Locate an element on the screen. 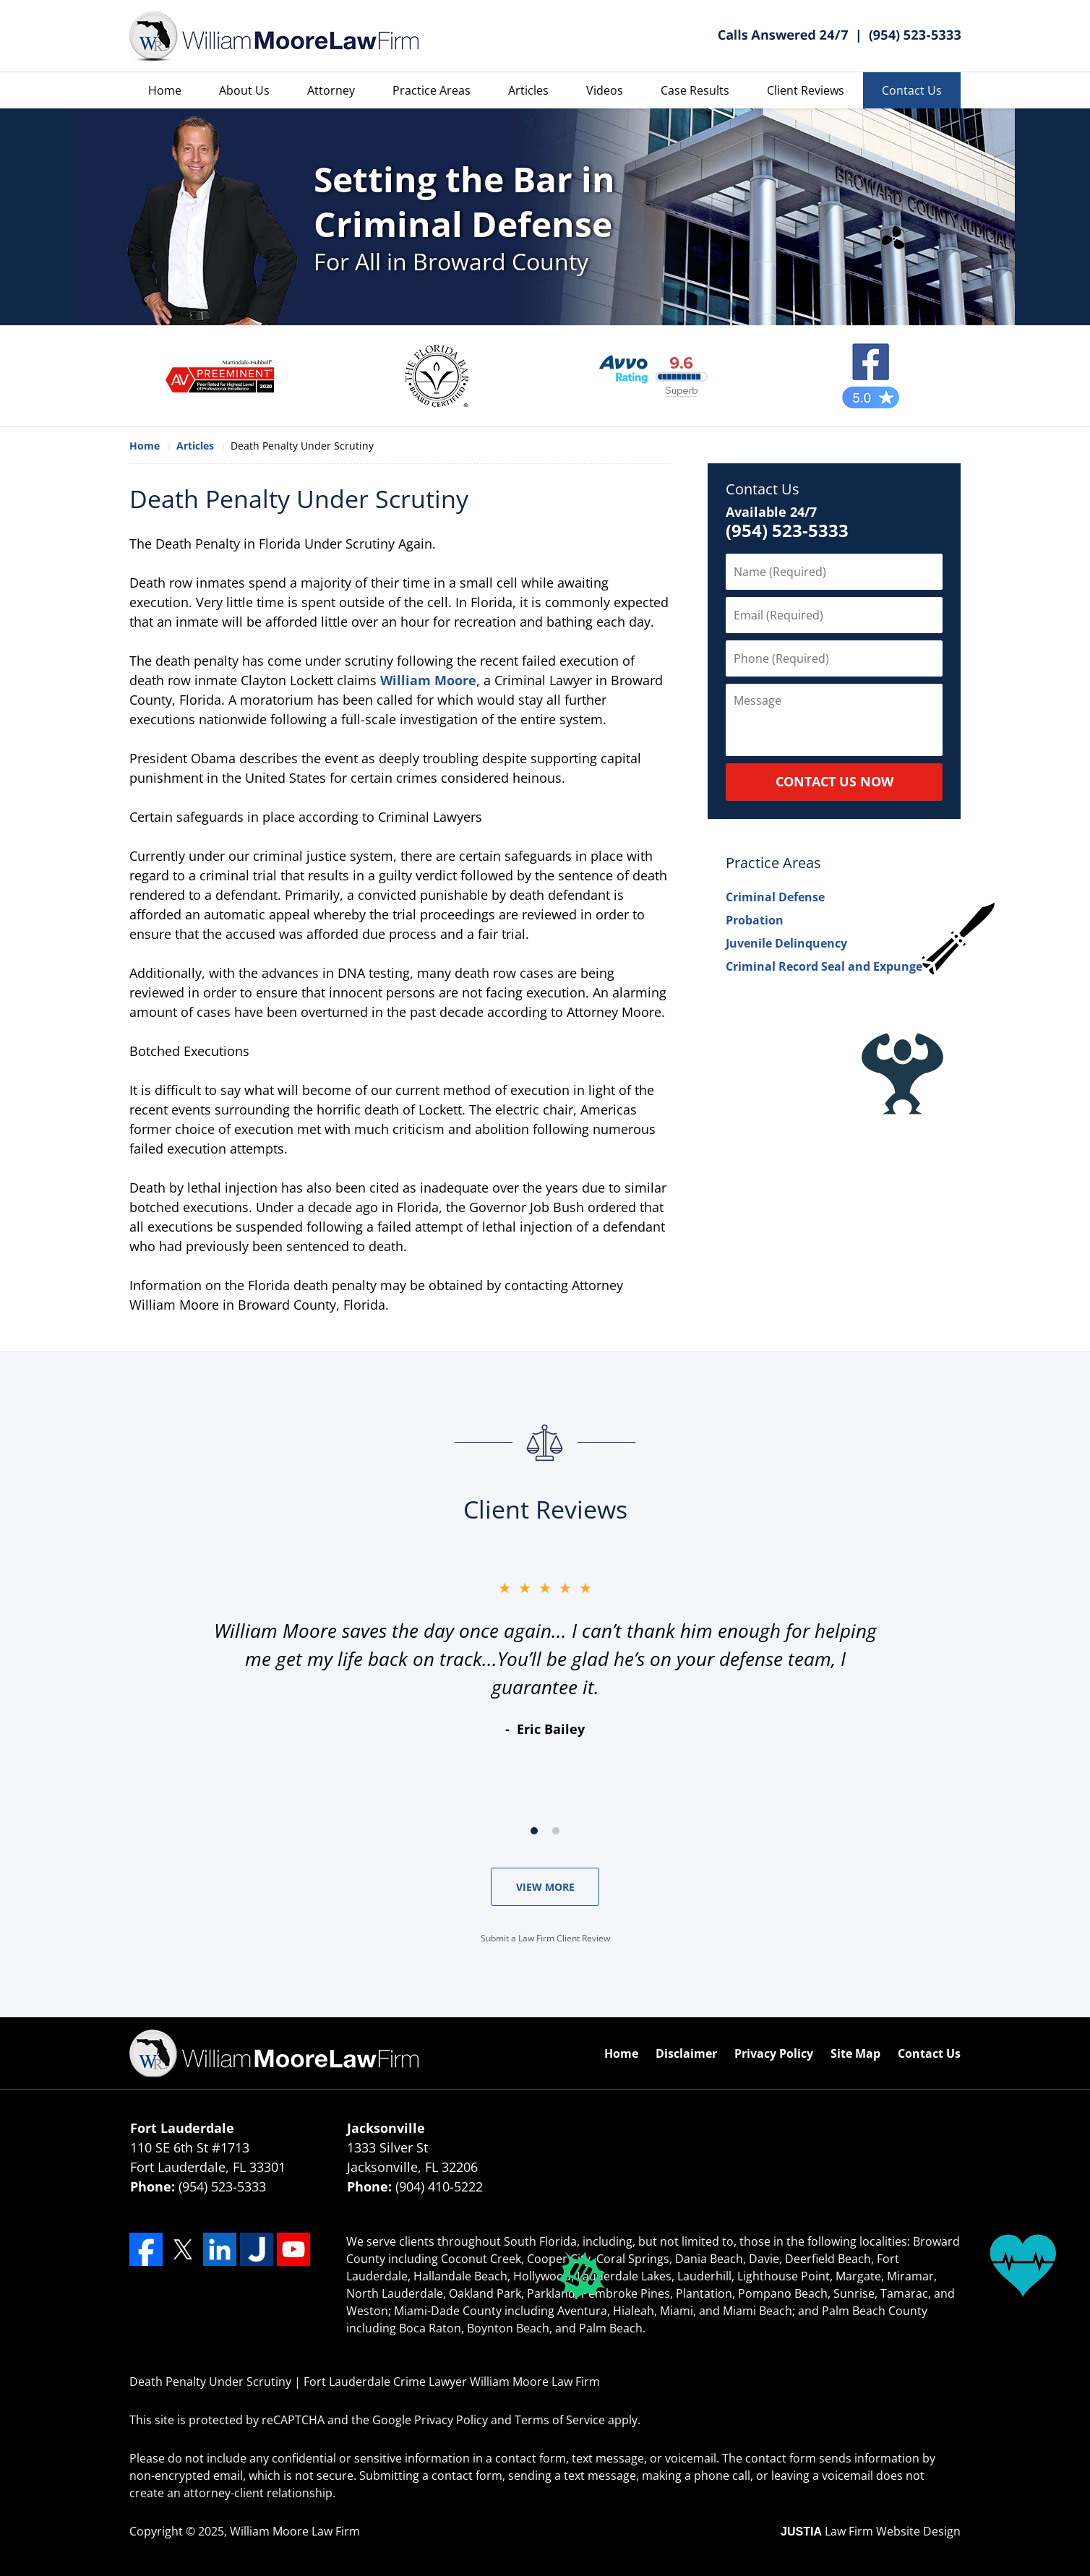 The width and height of the screenshot is (1090, 2576). view strength or fitness stats is located at coordinates (902, 1073).